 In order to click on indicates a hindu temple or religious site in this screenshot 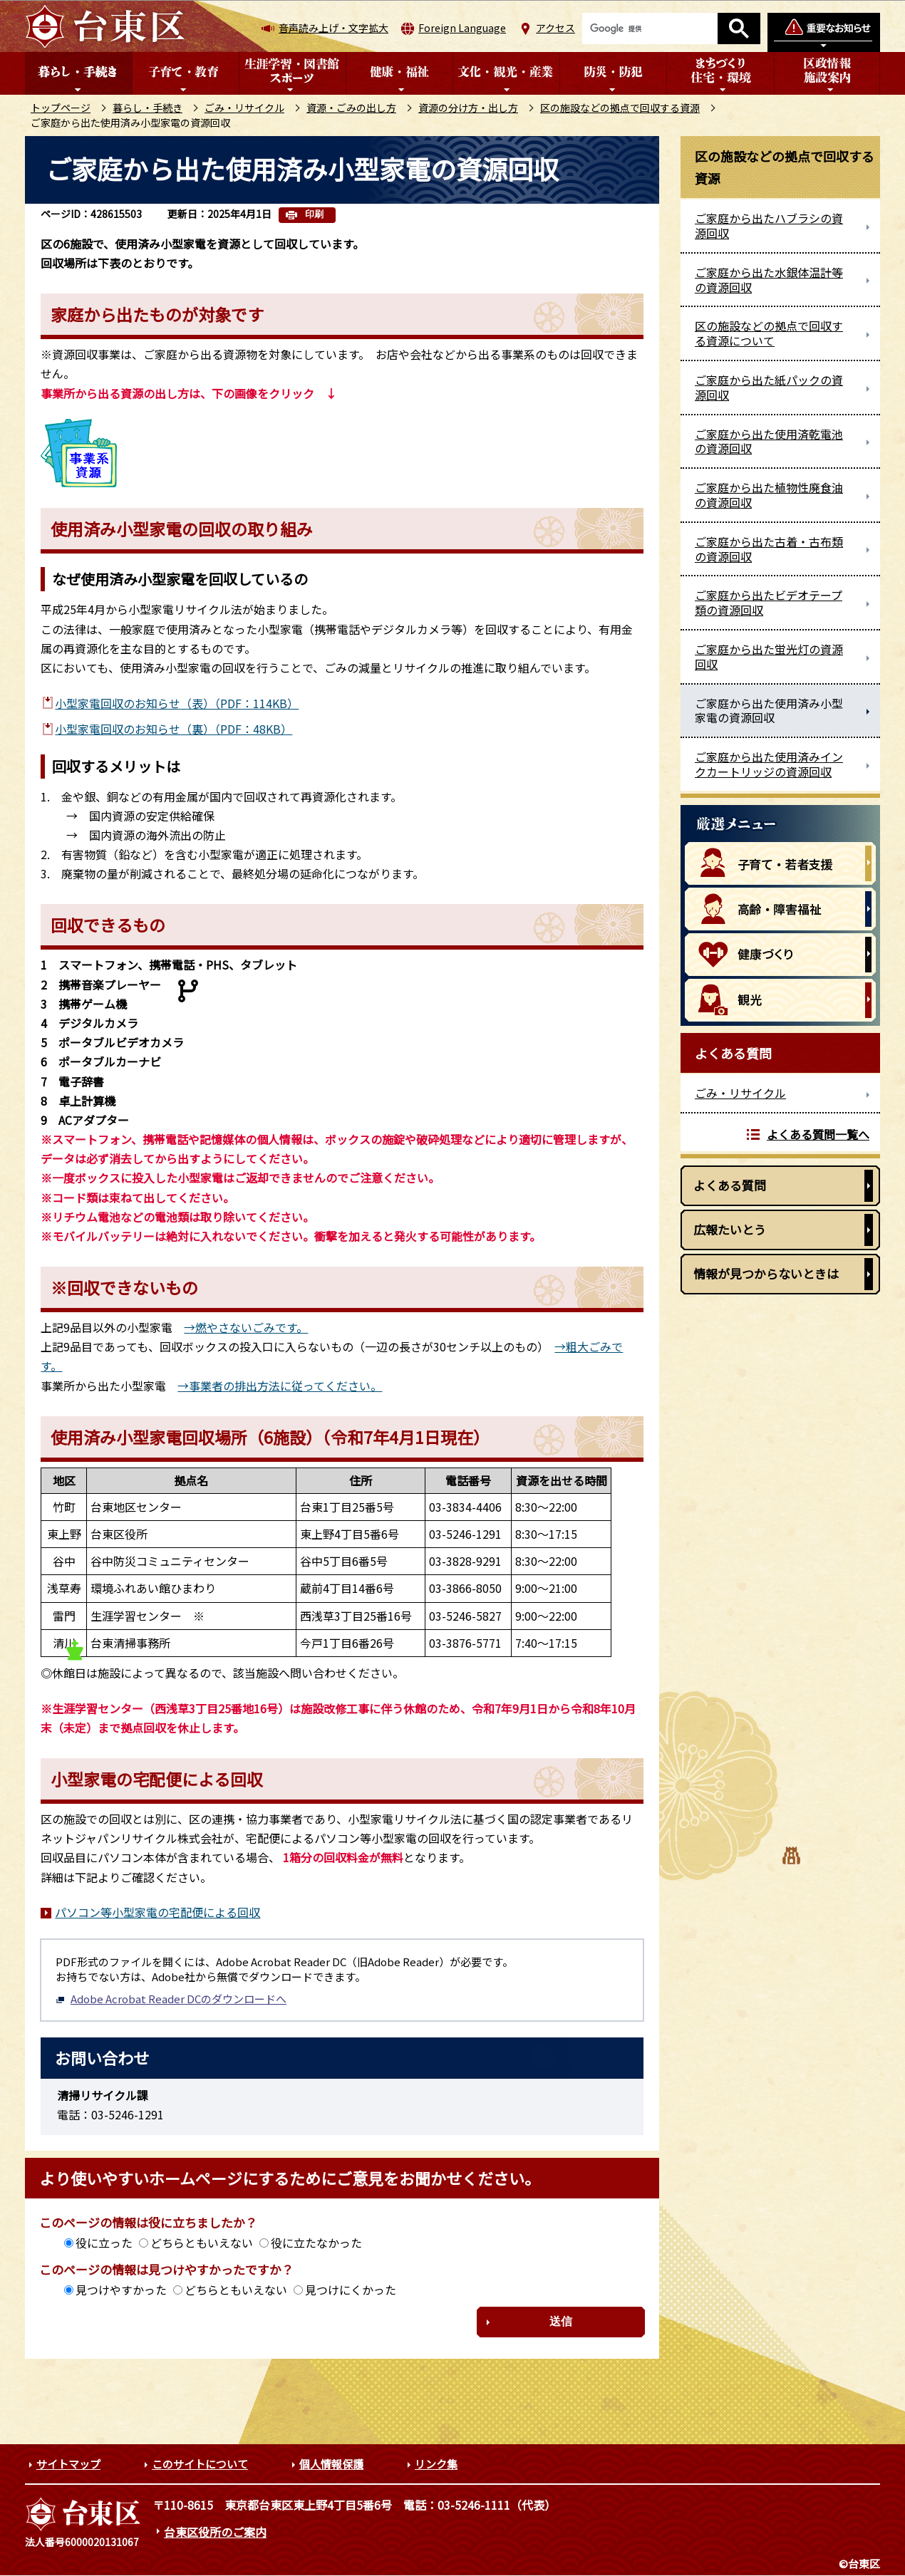, I will do `click(791, 1855)`.